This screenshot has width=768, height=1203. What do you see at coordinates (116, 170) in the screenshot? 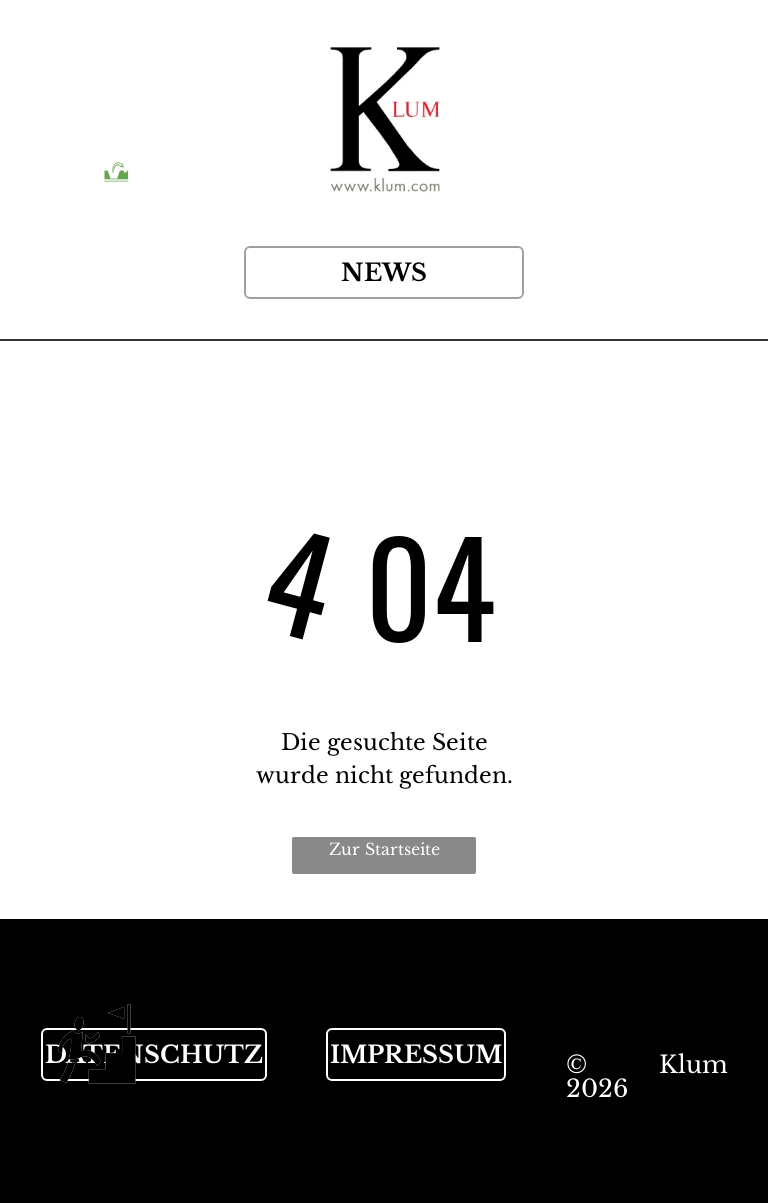
I see `launch trench assault game mode` at bounding box center [116, 170].